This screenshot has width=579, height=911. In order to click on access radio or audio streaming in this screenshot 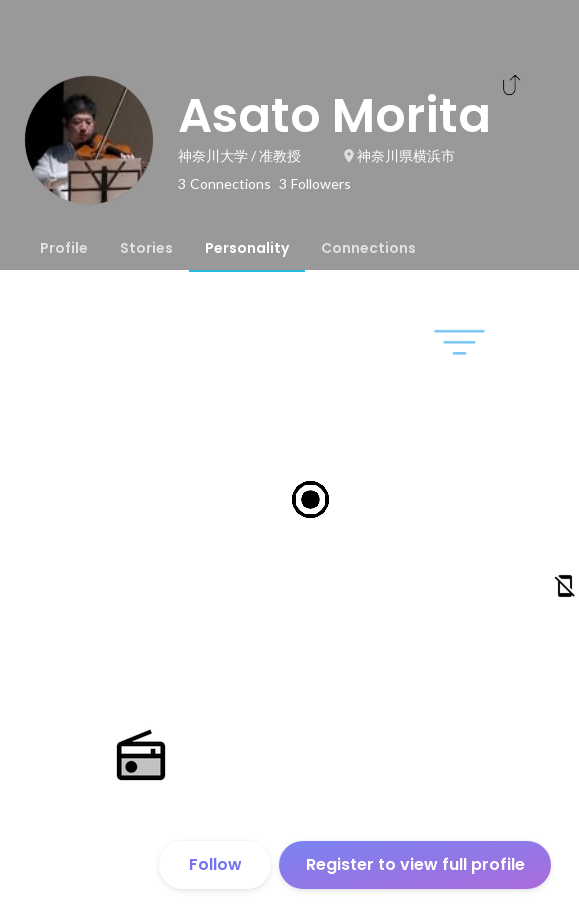, I will do `click(141, 756)`.